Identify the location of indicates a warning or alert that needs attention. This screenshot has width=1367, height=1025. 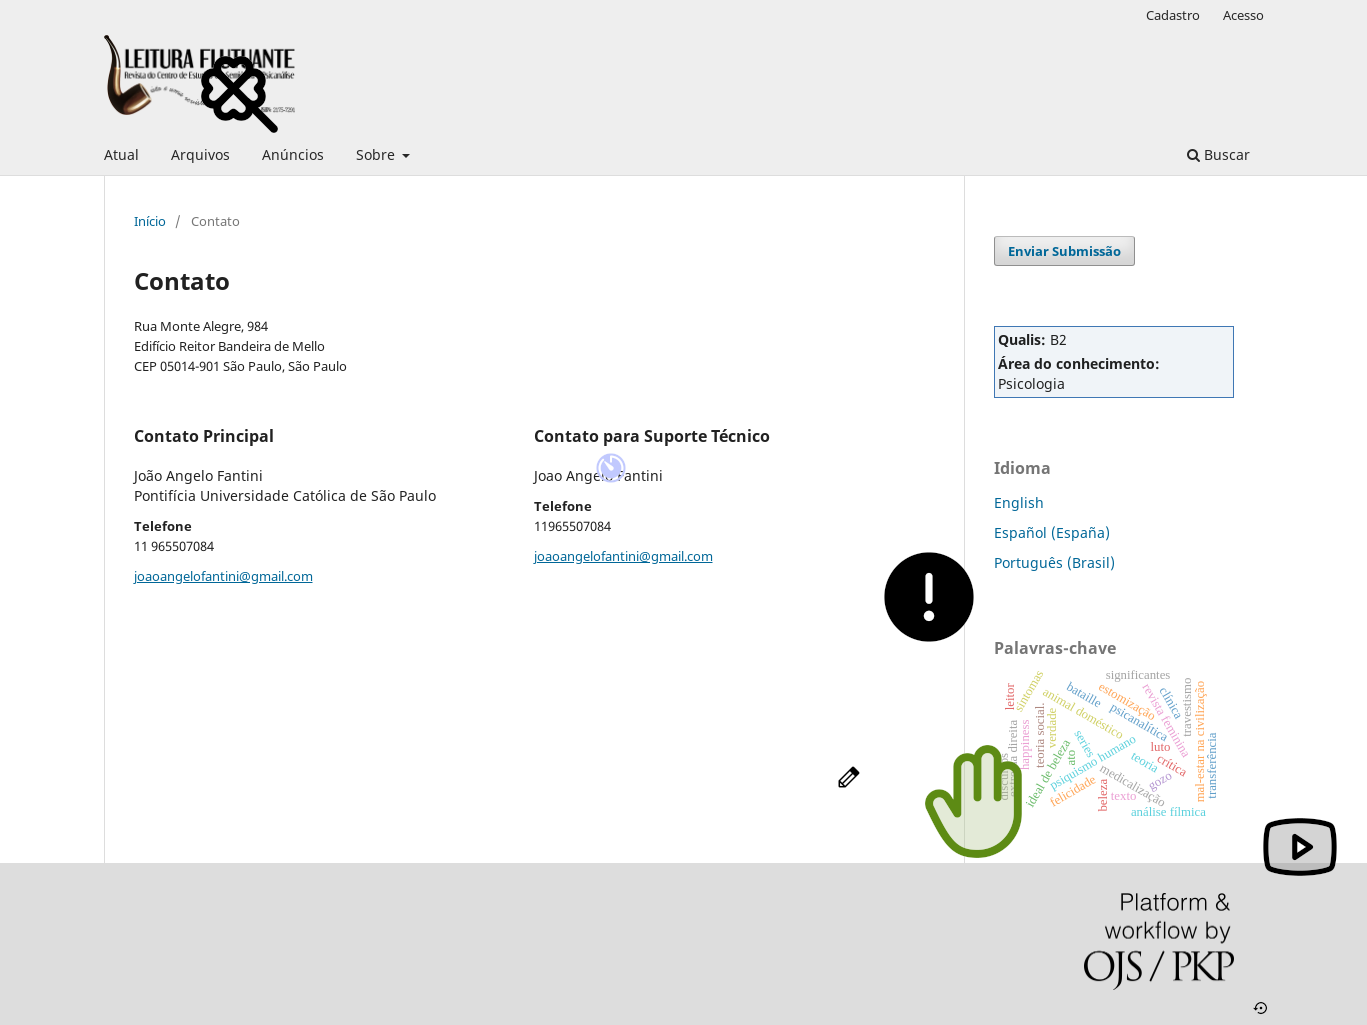
(929, 597).